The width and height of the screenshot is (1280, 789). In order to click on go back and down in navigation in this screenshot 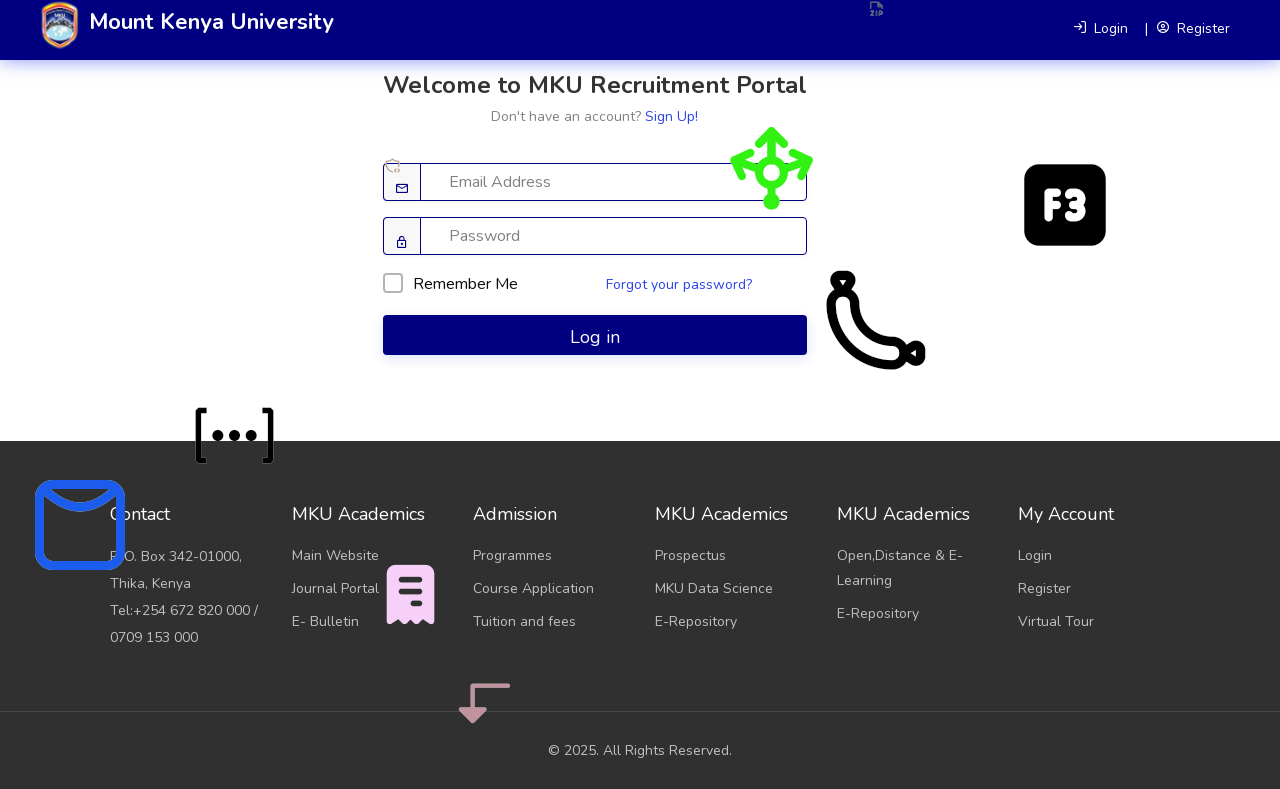, I will do `click(482, 699)`.